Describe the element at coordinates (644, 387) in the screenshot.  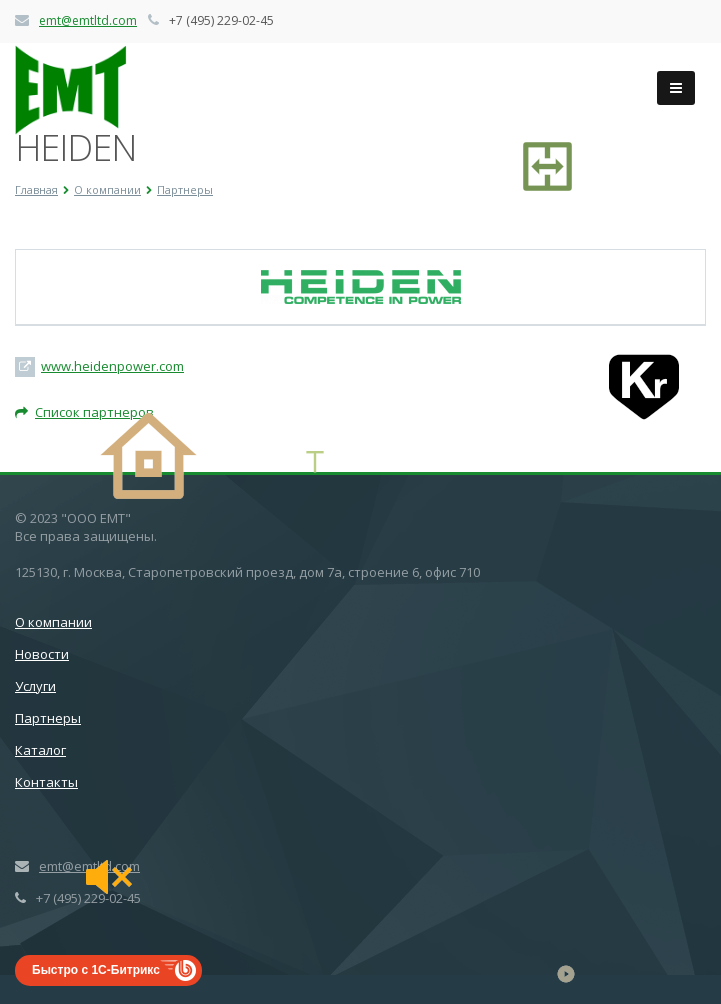
I see `kred app or service logo` at that location.